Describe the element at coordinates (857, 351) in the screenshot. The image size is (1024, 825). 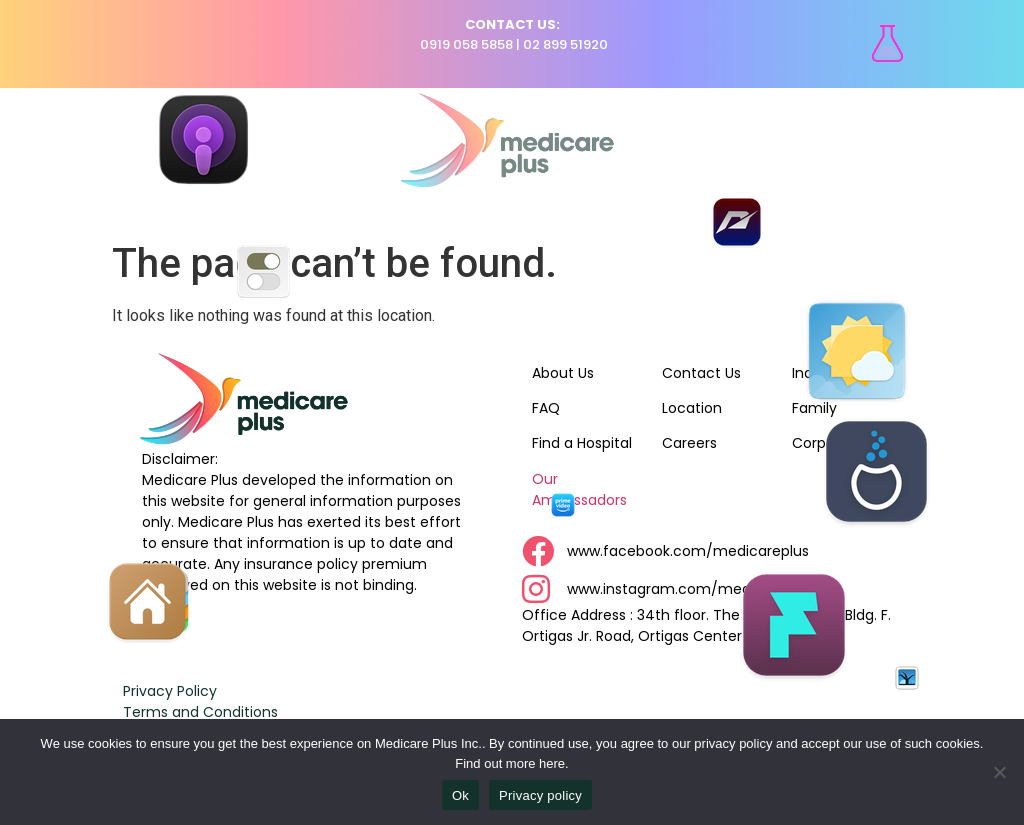
I see `open the weather app` at that location.